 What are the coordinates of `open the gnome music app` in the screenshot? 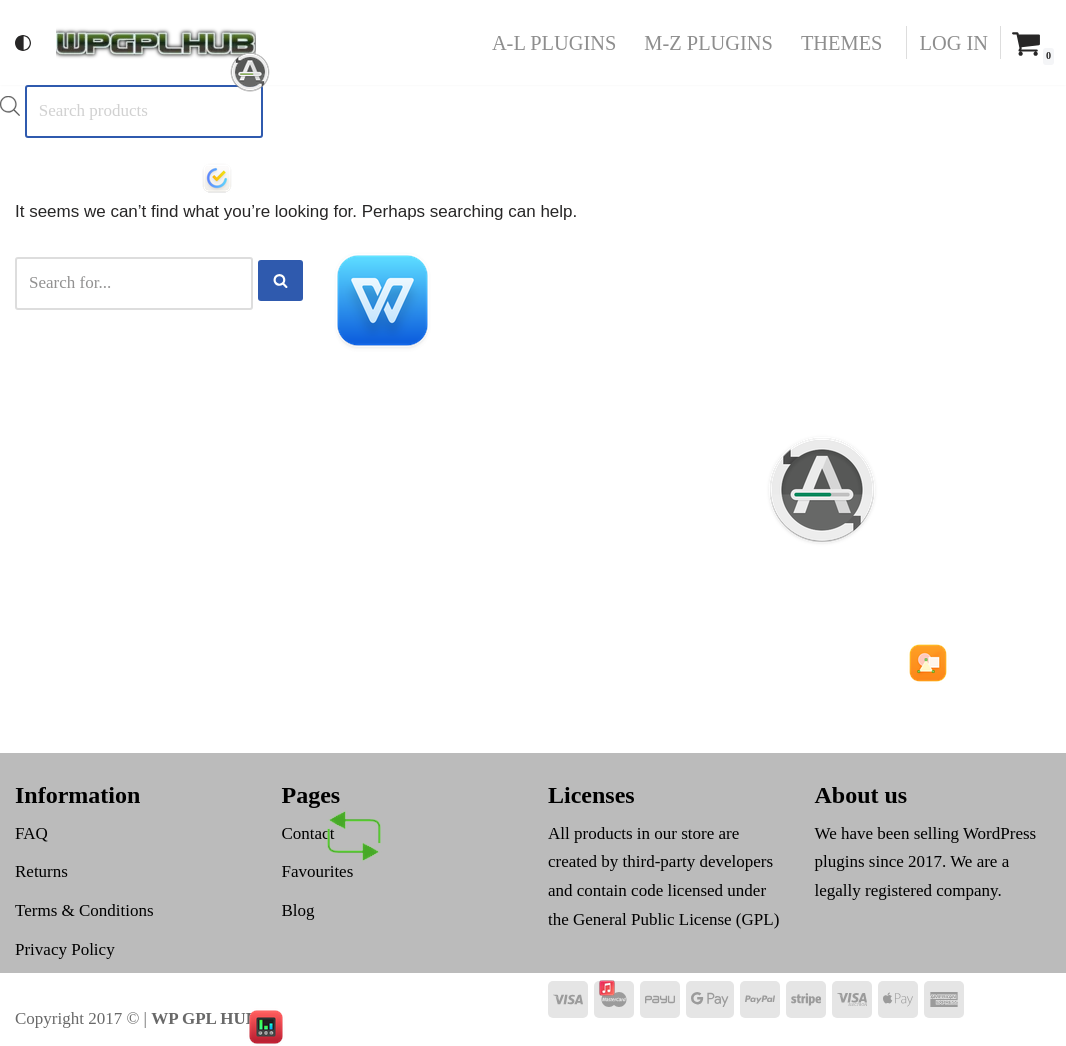 It's located at (607, 988).